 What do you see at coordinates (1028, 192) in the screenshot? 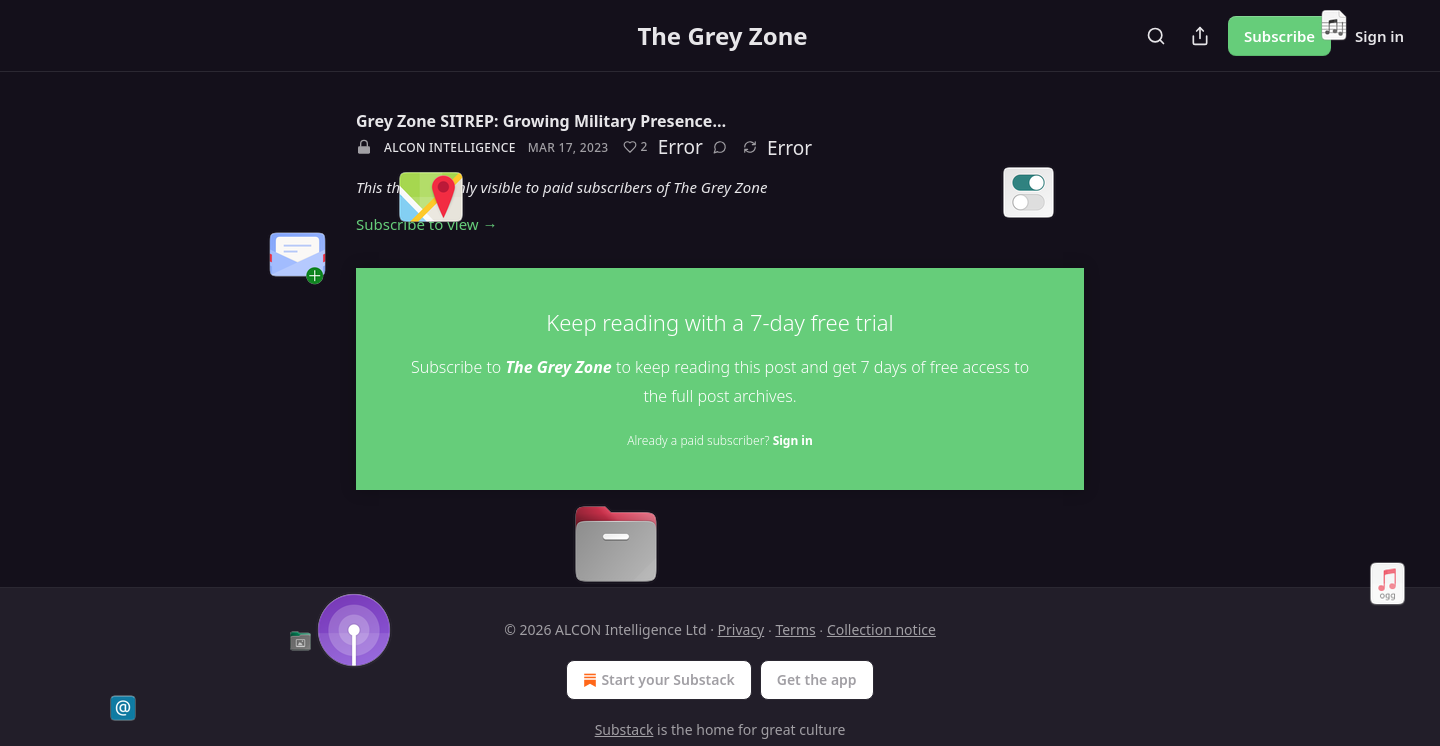
I see `open system tweaks or settings customization` at bounding box center [1028, 192].